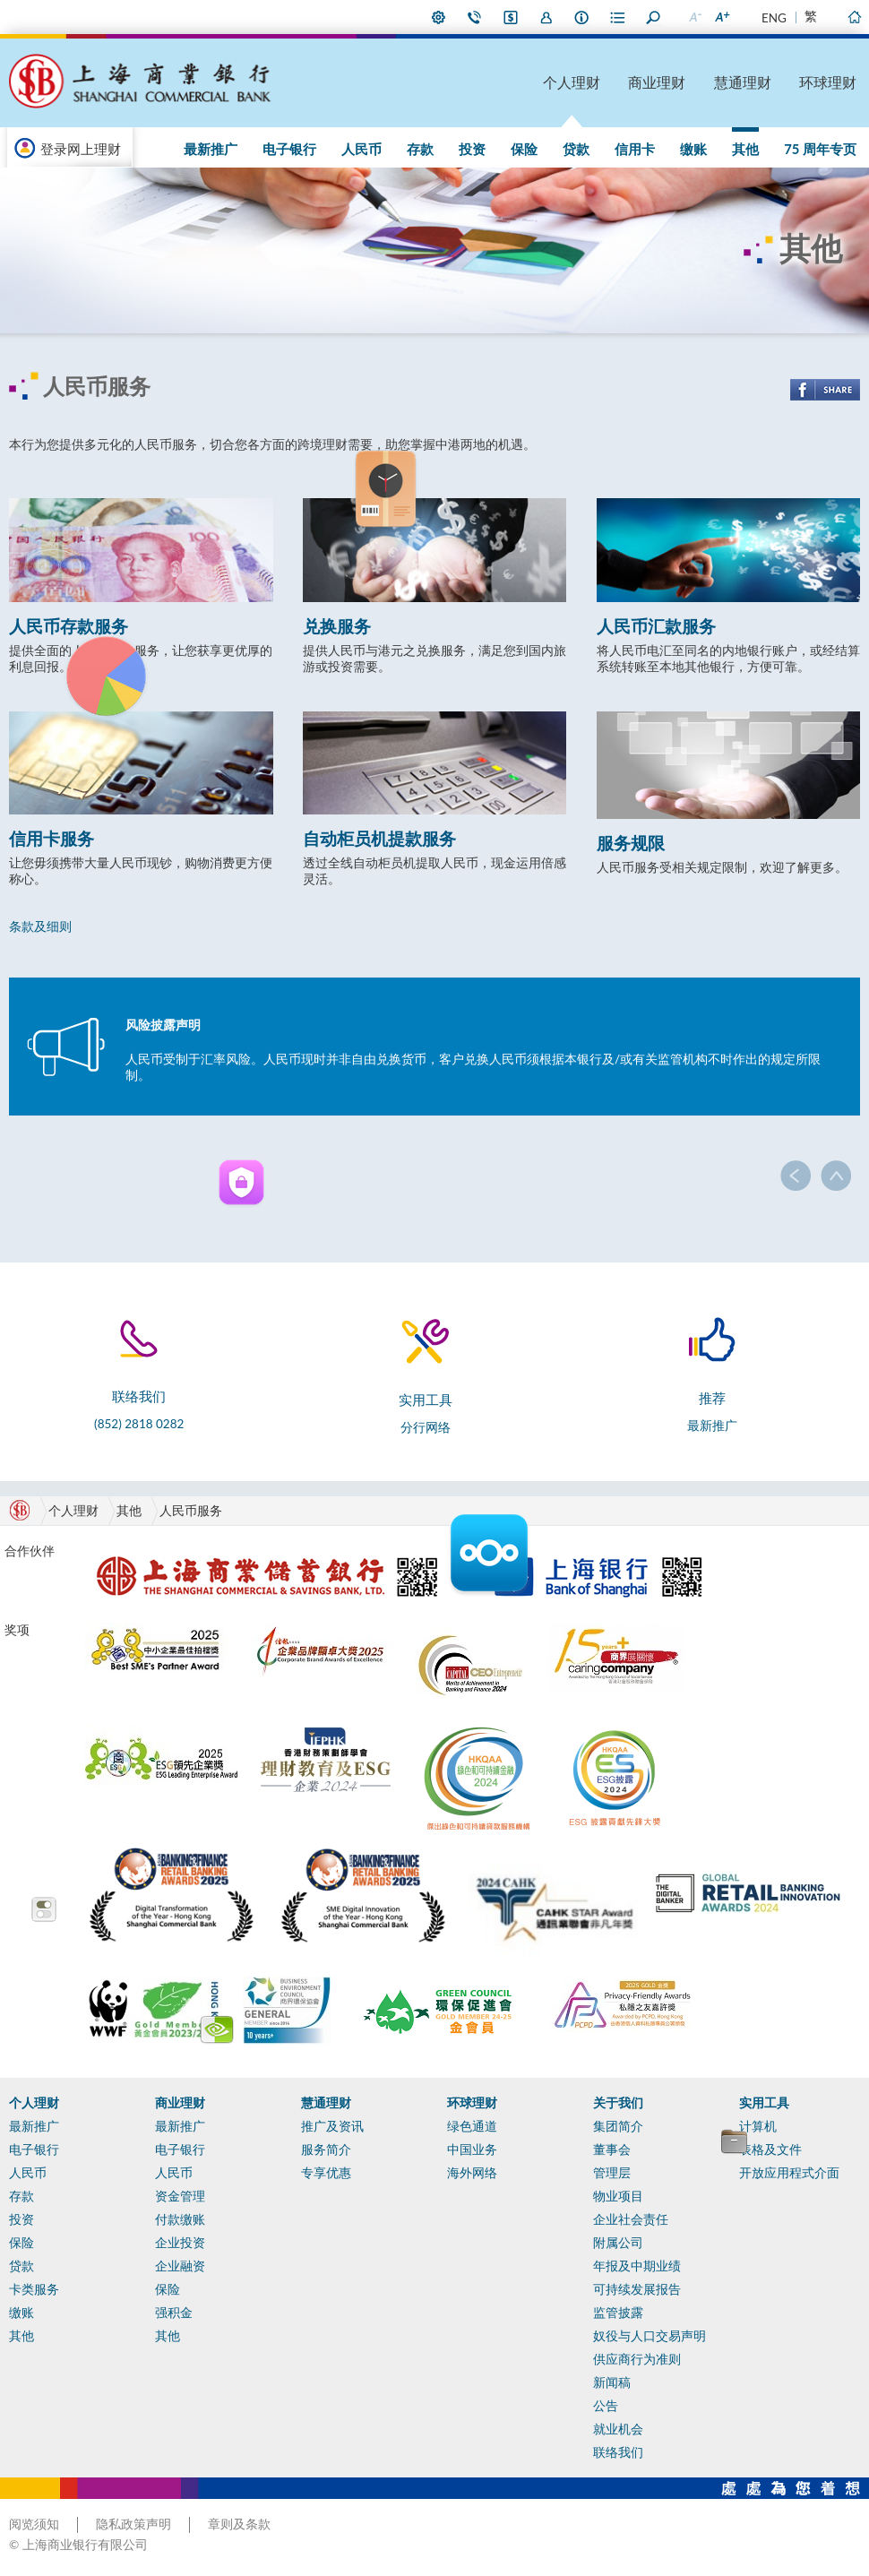  What do you see at coordinates (385, 488) in the screenshot?
I see `package manager is processing or waiting` at bounding box center [385, 488].